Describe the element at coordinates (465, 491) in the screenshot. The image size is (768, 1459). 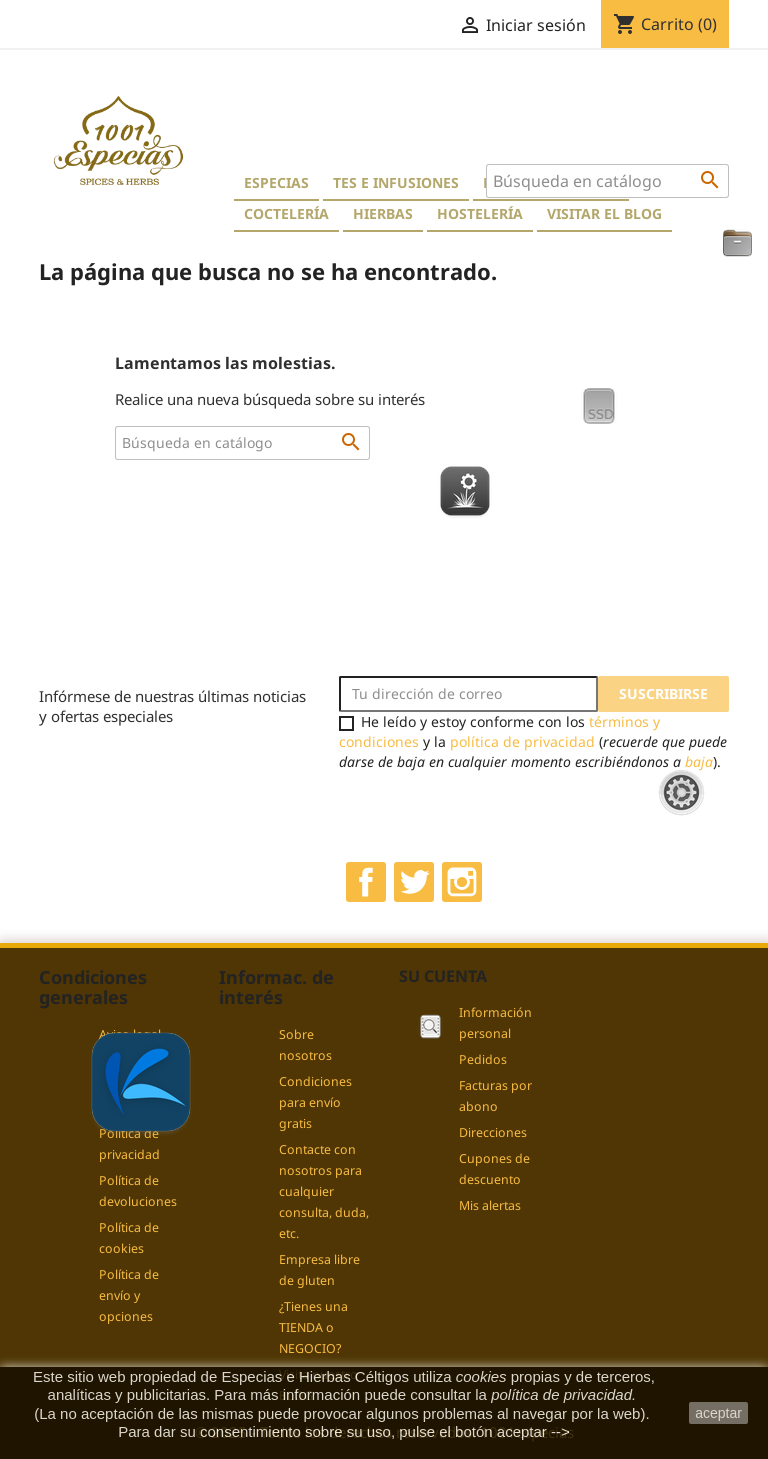
I see `open wicked engine editor` at that location.